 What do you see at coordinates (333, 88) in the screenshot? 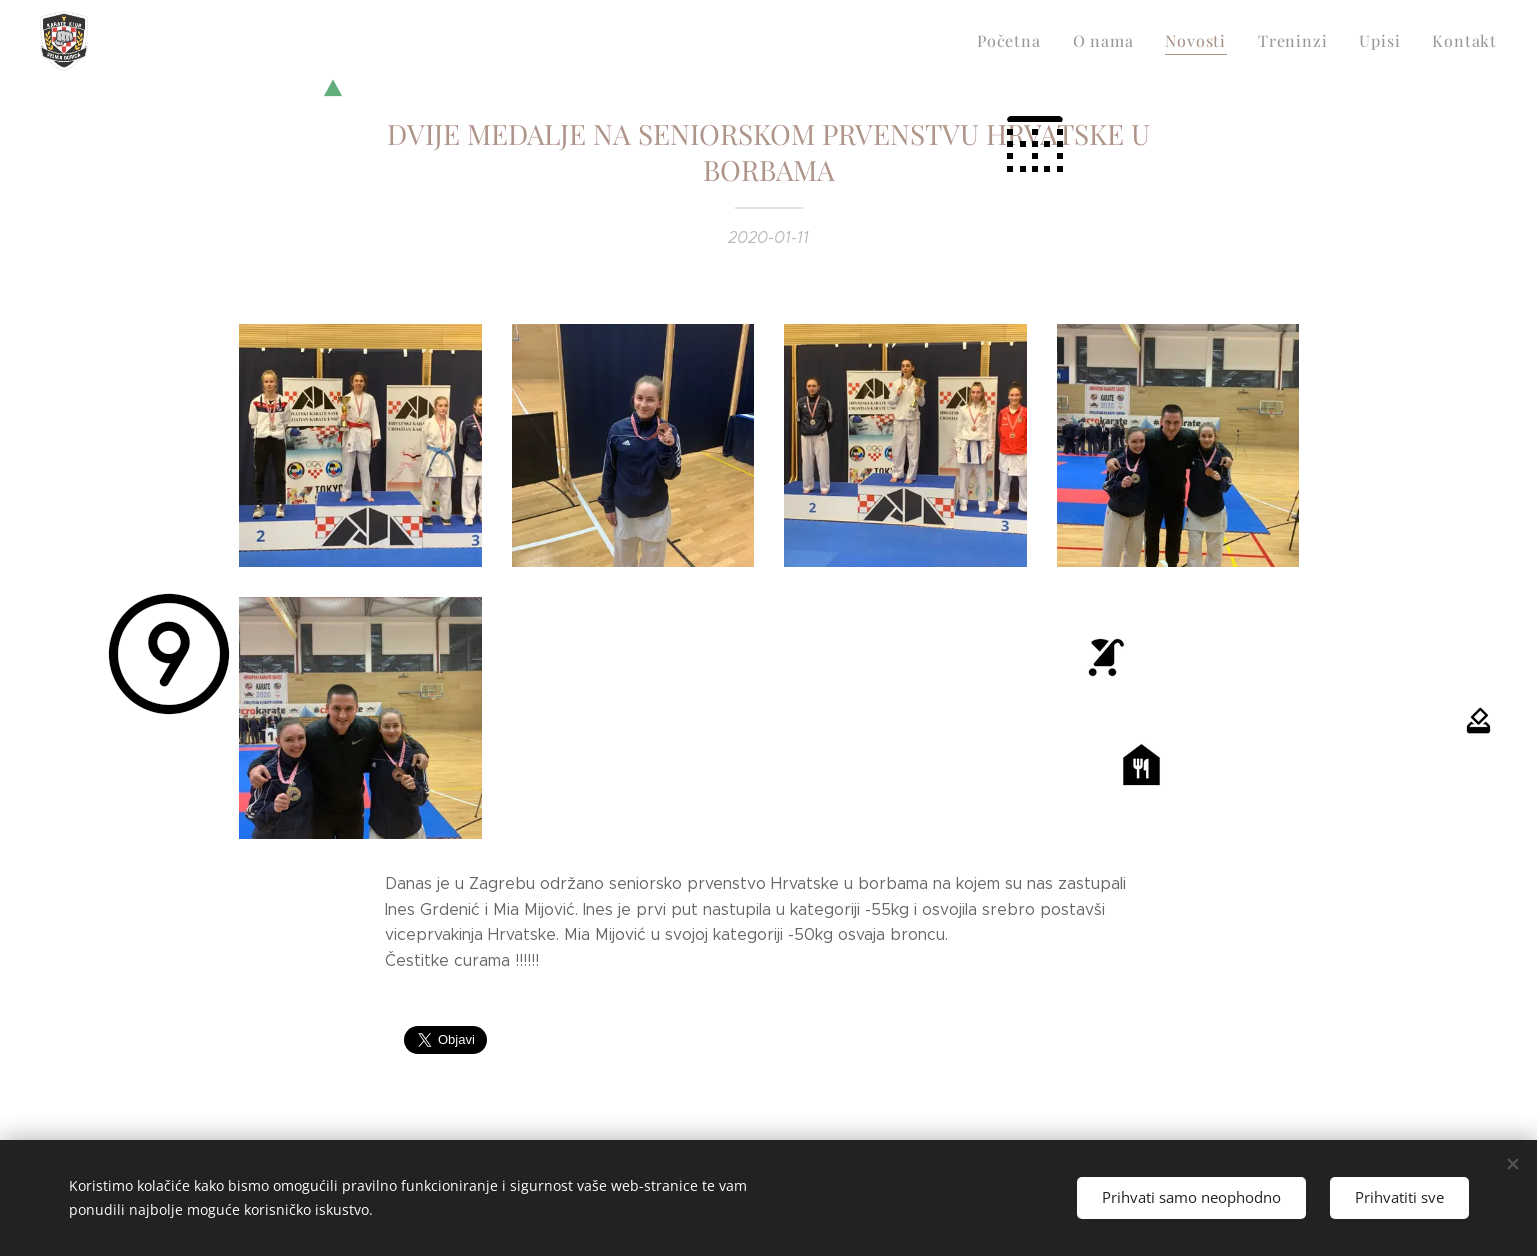
I see `indicates a warning or alert status` at bounding box center [333, 88].